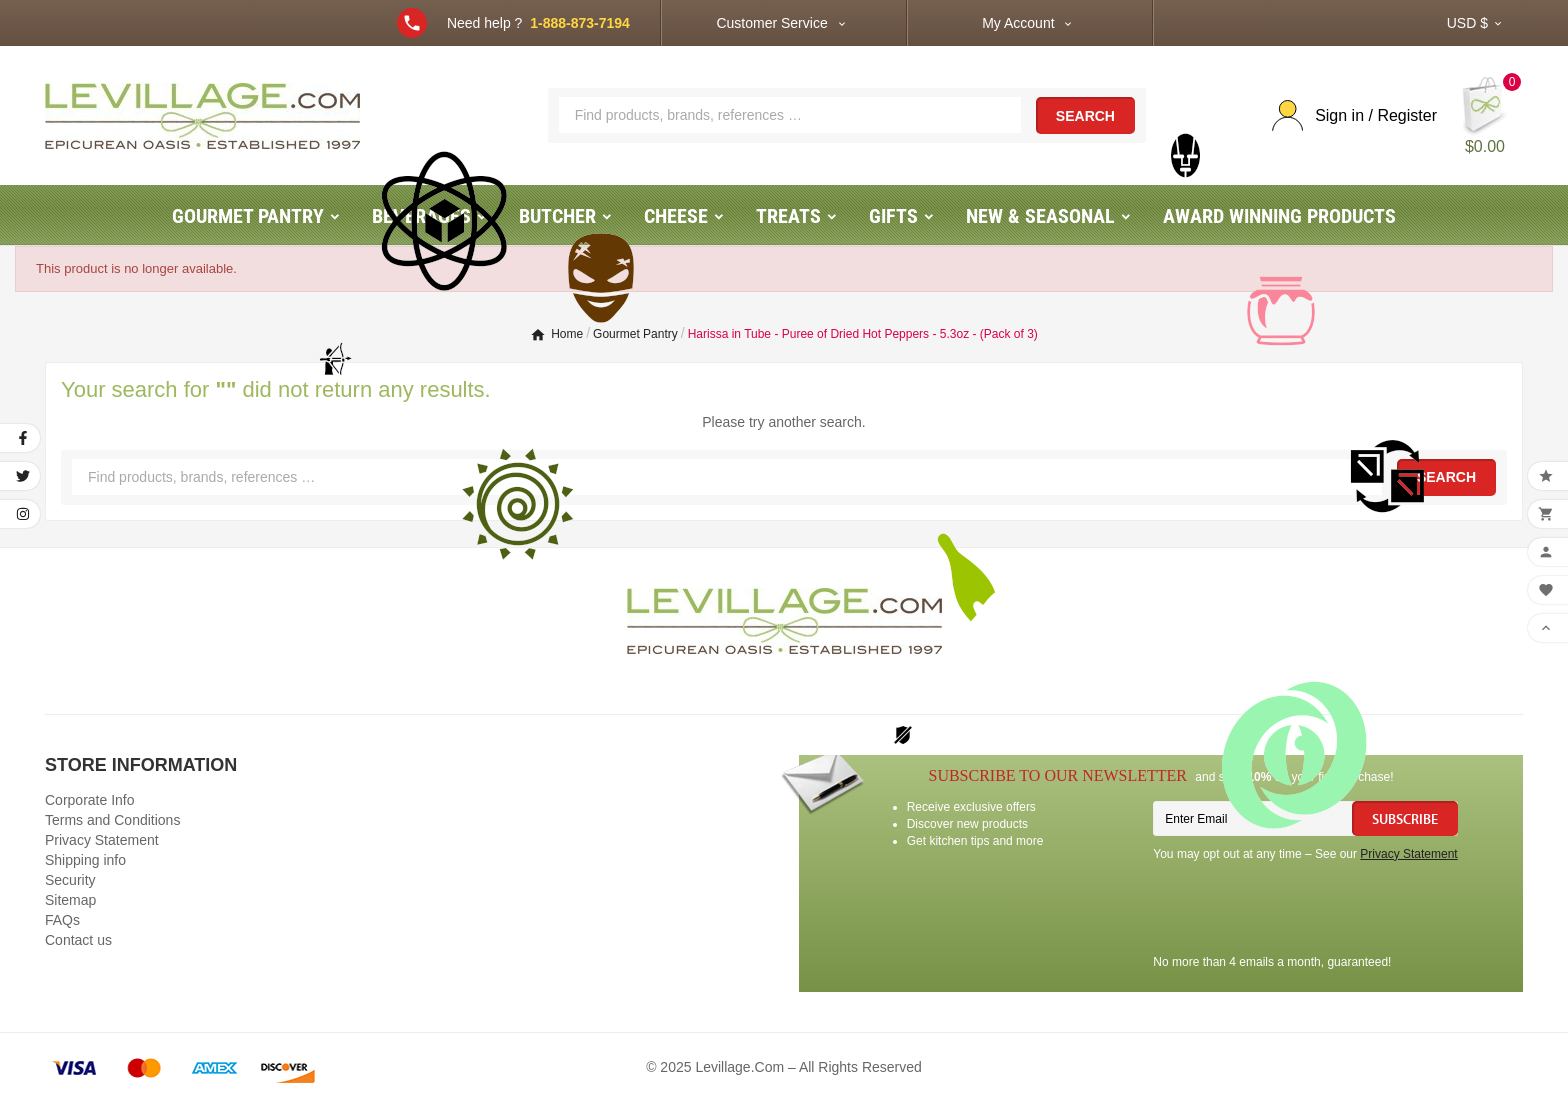 This screenshot has width=1568, height=1103. I want to click on select a villain or antagonist character, so click(601, 278).